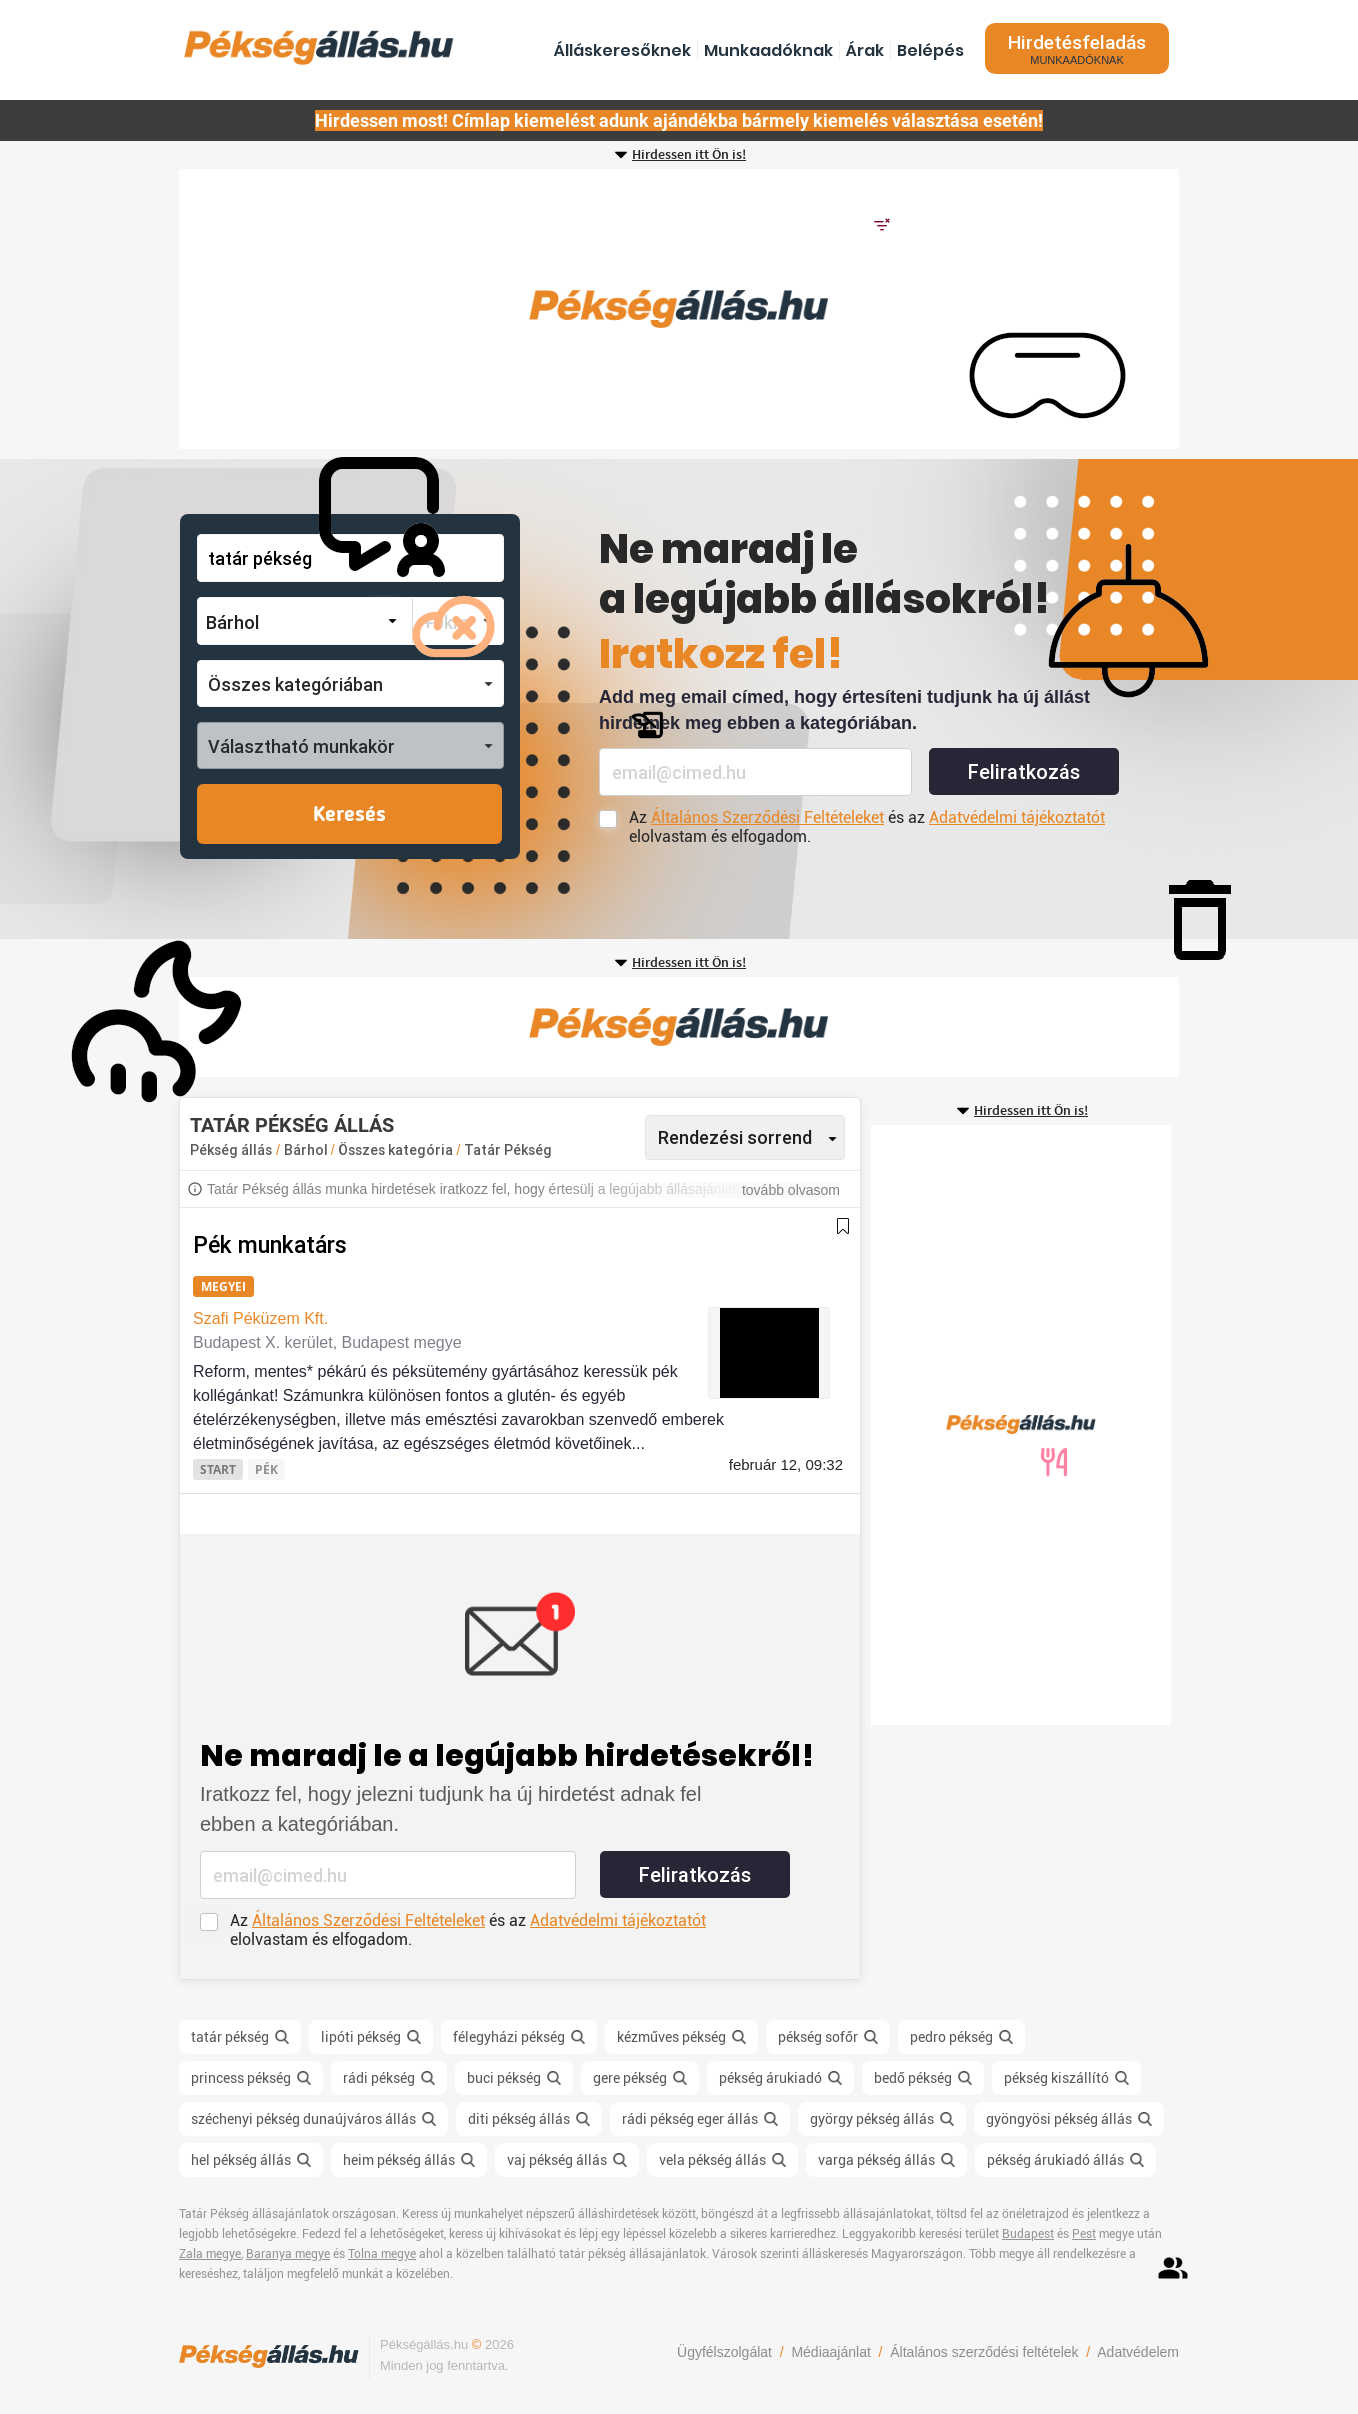  Describe the element at coordinates (648, 725) in the screenshot. I see `view document history or revisions` at that location.